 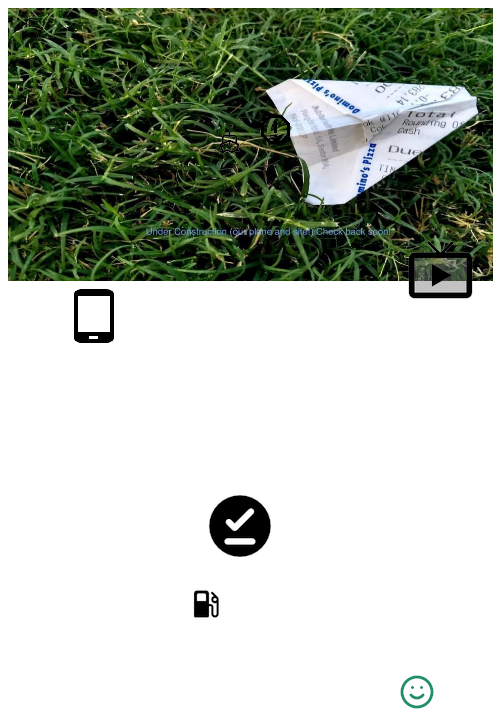 I want to click on indicates content is available offline, so click(x=240, y=526).